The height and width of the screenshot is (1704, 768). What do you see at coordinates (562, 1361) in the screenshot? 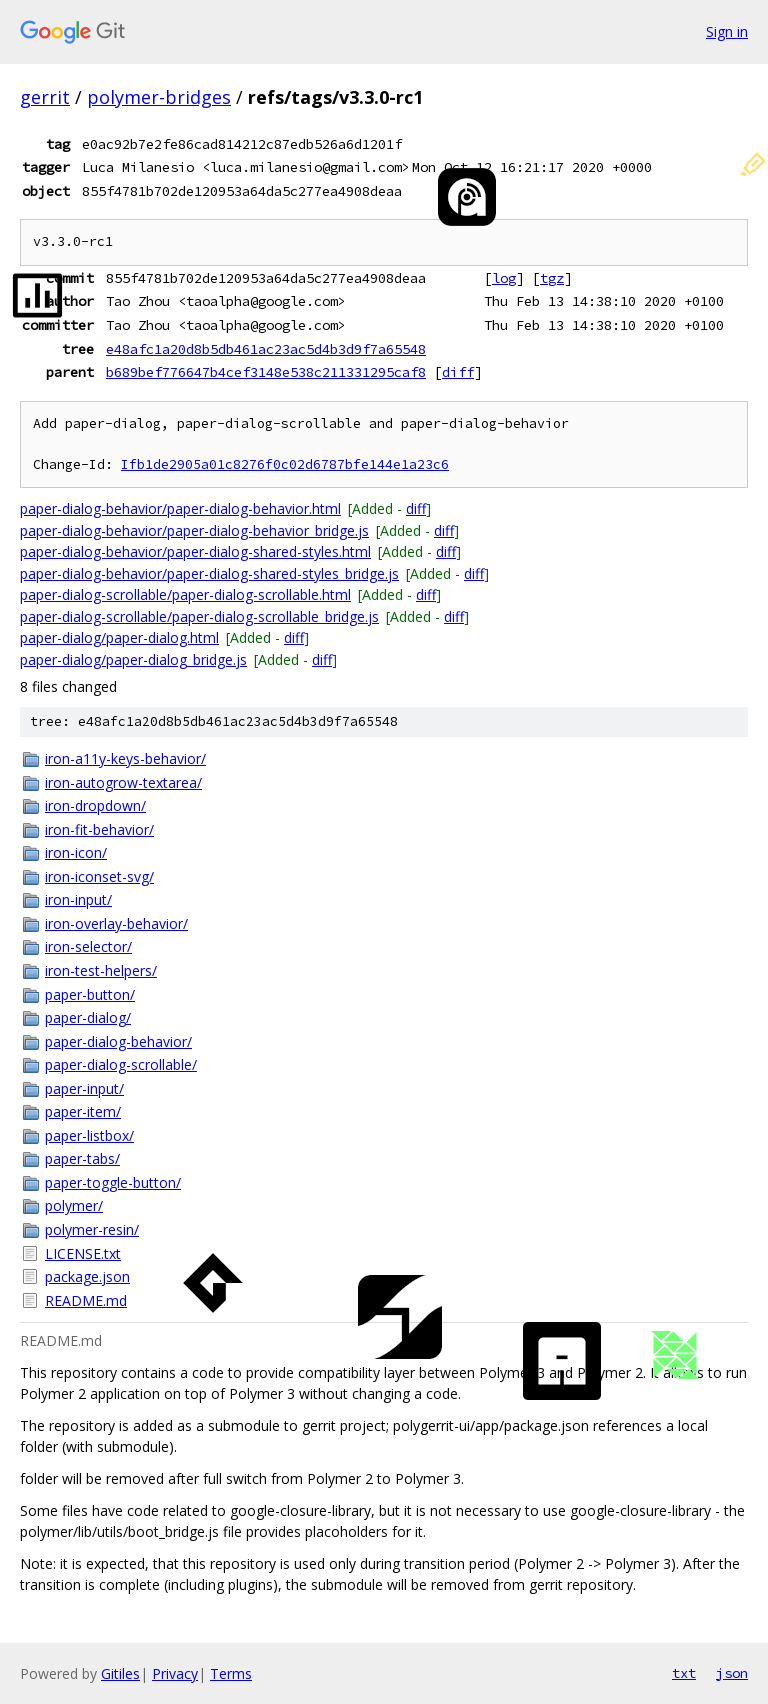
I see `astral brand logo` at bounding box center [562, 1361].